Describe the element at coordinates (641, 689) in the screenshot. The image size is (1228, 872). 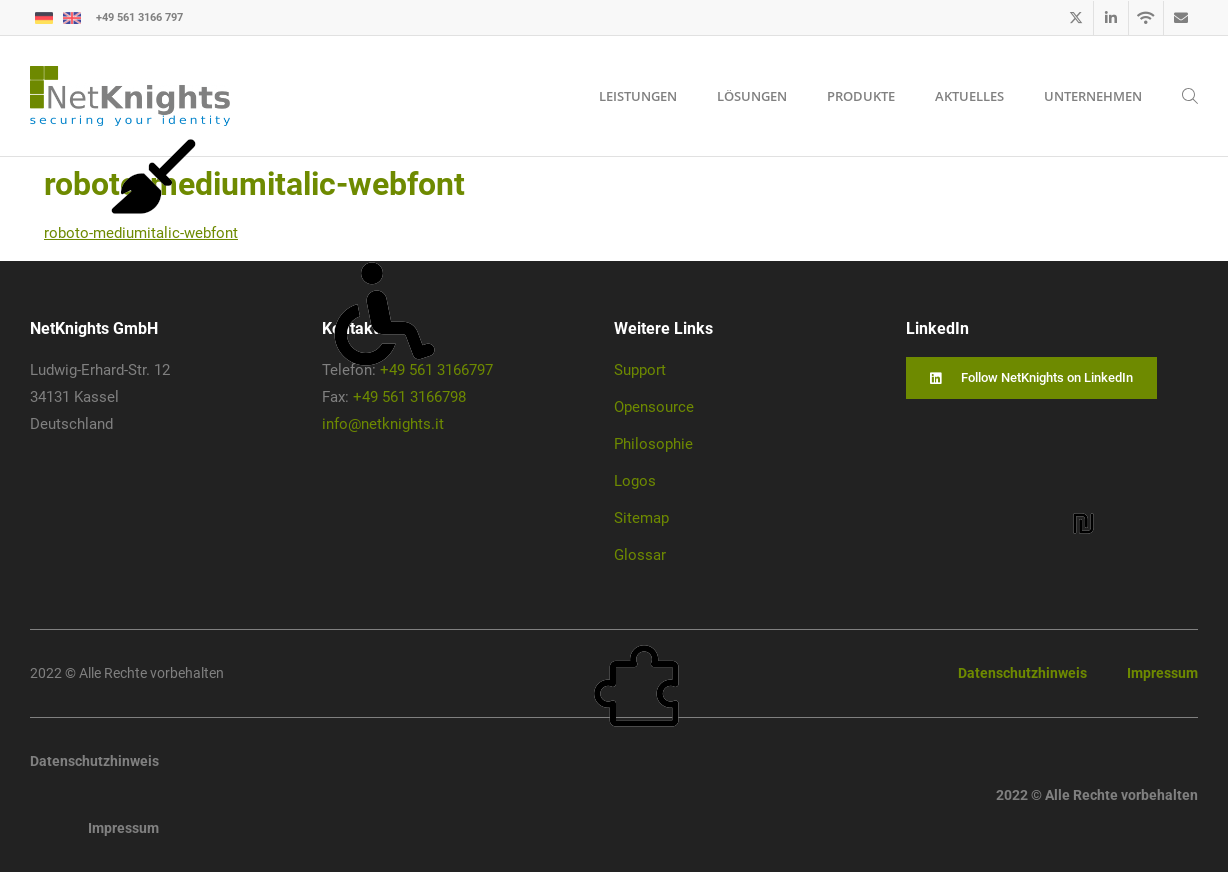
I see `access plugins or extensions` at that location.